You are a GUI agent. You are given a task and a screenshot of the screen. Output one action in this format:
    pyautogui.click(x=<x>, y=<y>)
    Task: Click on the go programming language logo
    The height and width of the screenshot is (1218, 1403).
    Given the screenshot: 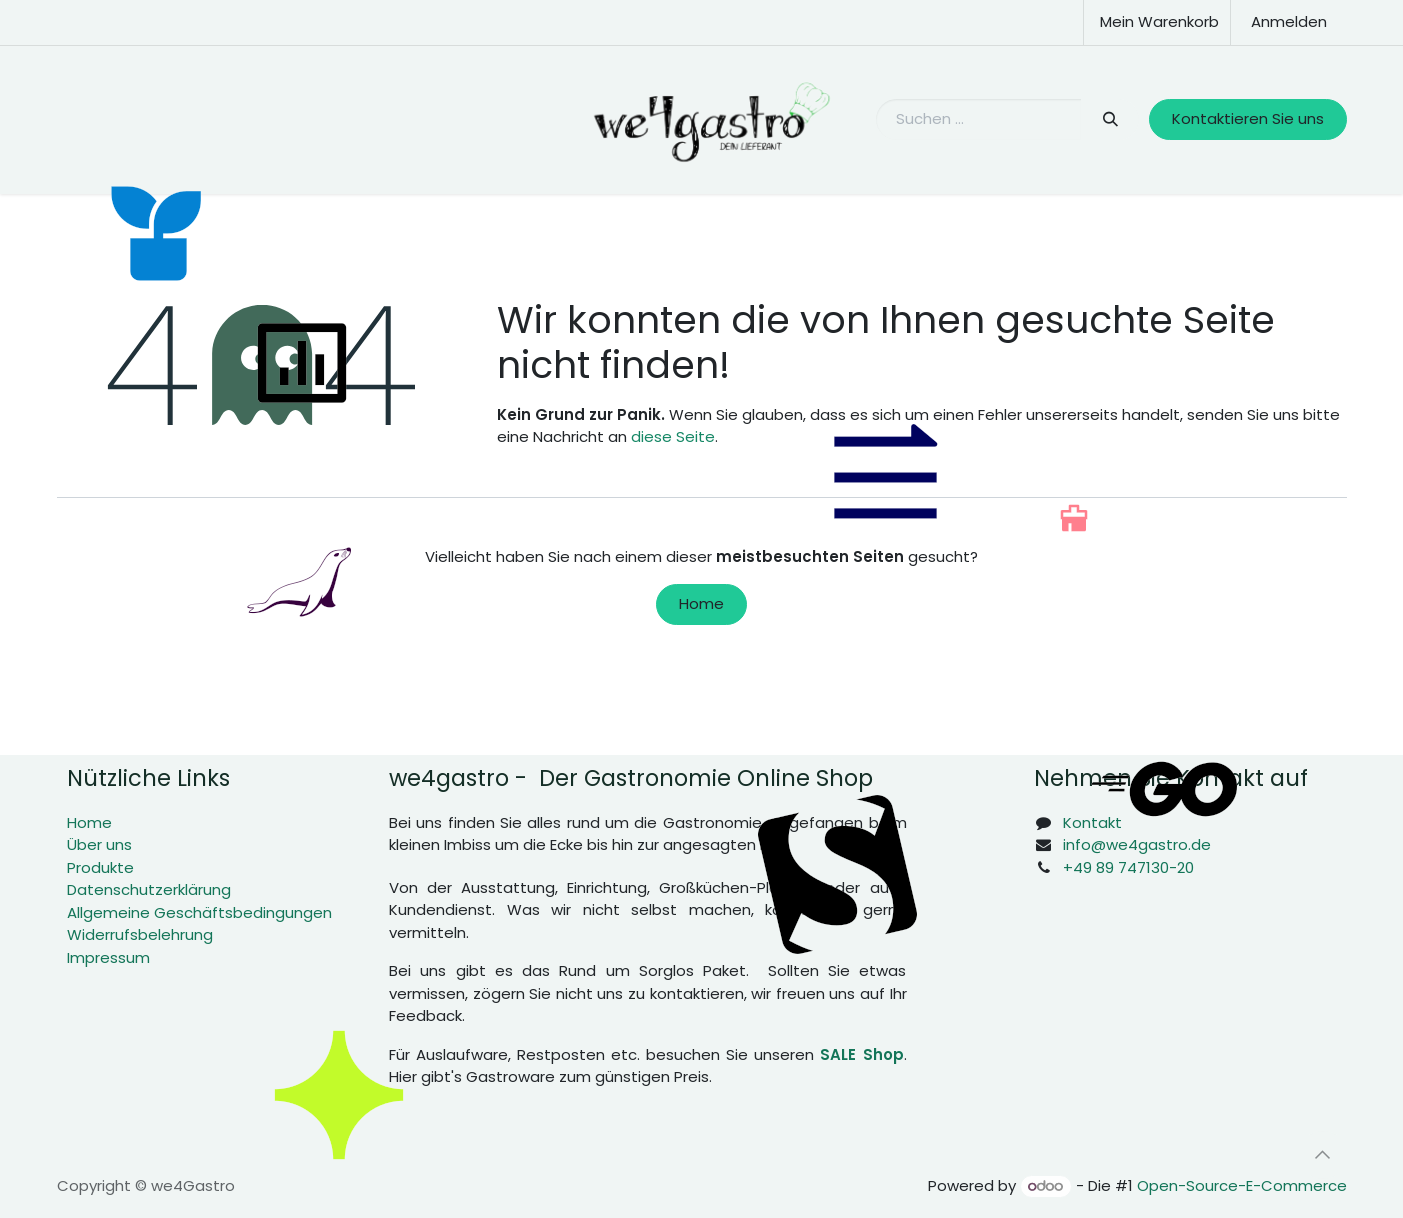 What is the action you would take?
    pyautogui.click(x=1164, y=791)
    